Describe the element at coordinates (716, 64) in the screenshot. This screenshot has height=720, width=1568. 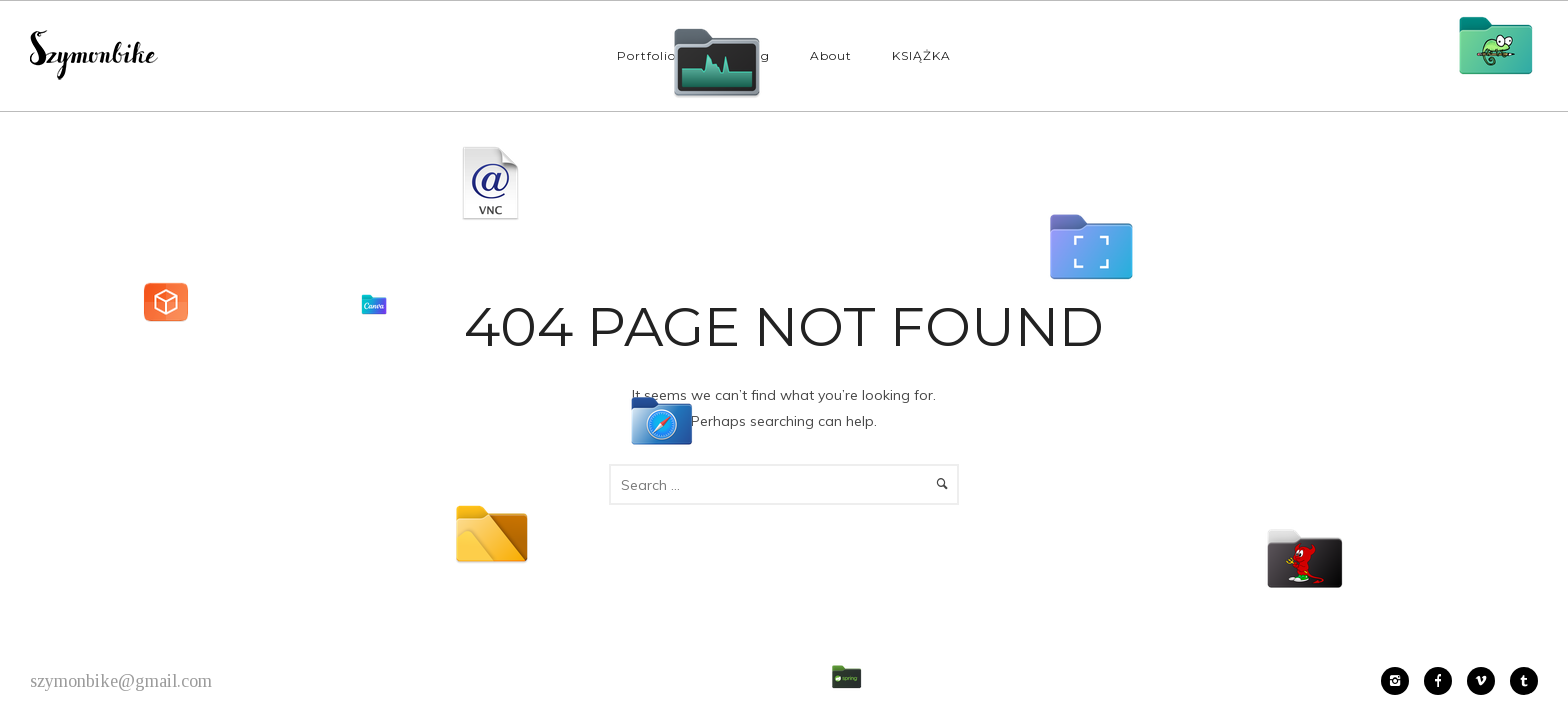
I see `open system monitoring files` at that location.